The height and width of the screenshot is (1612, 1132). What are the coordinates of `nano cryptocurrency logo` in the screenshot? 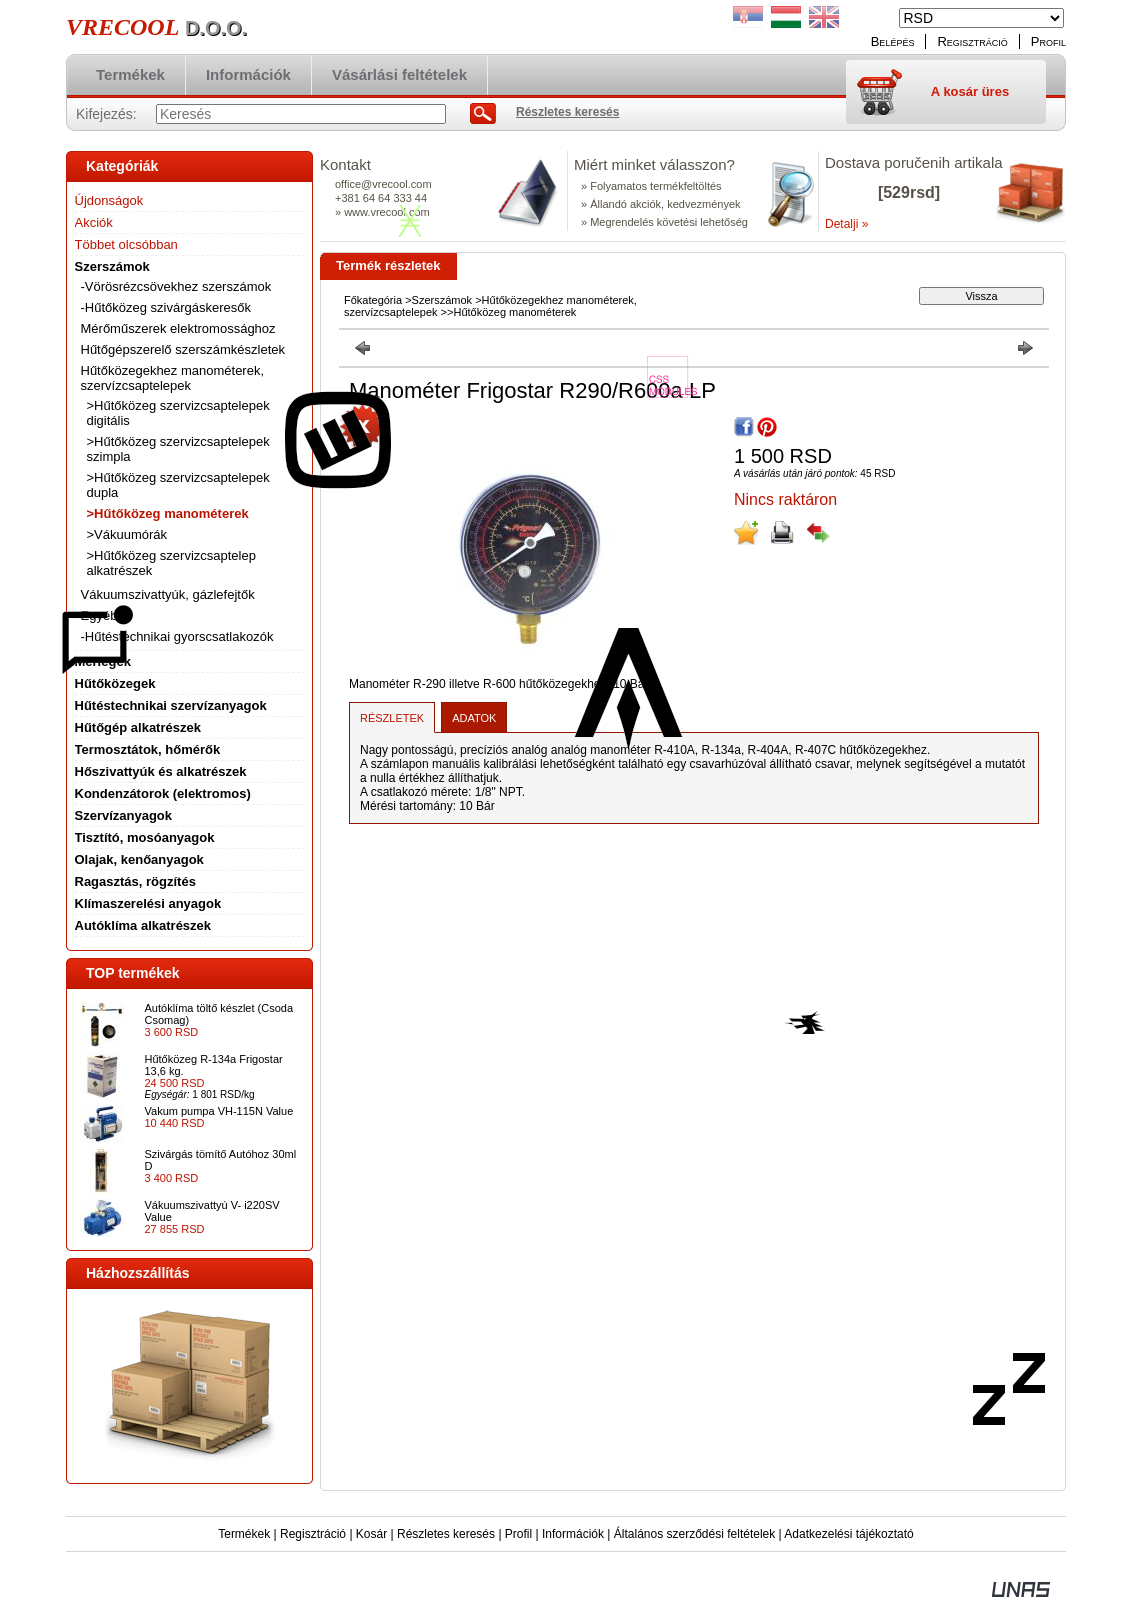 It's located at (410, 221).